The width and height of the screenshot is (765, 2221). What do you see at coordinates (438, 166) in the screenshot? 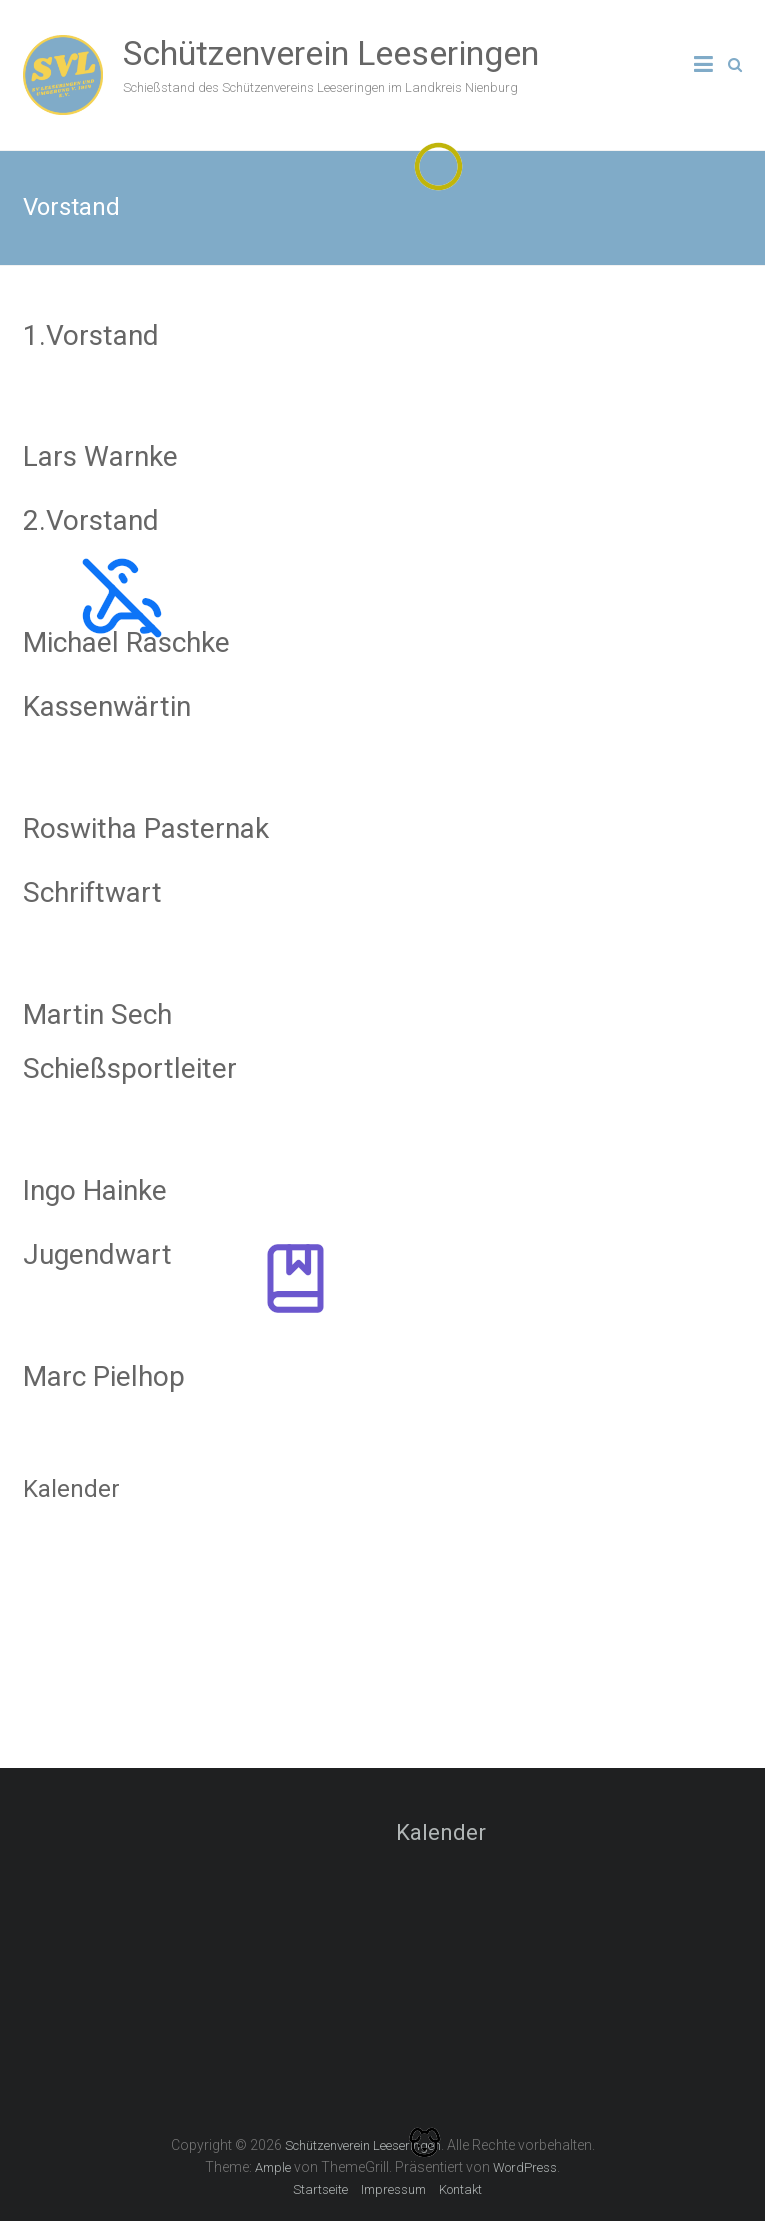
I see `unselected radio button option` at bounding box center [438, 166].